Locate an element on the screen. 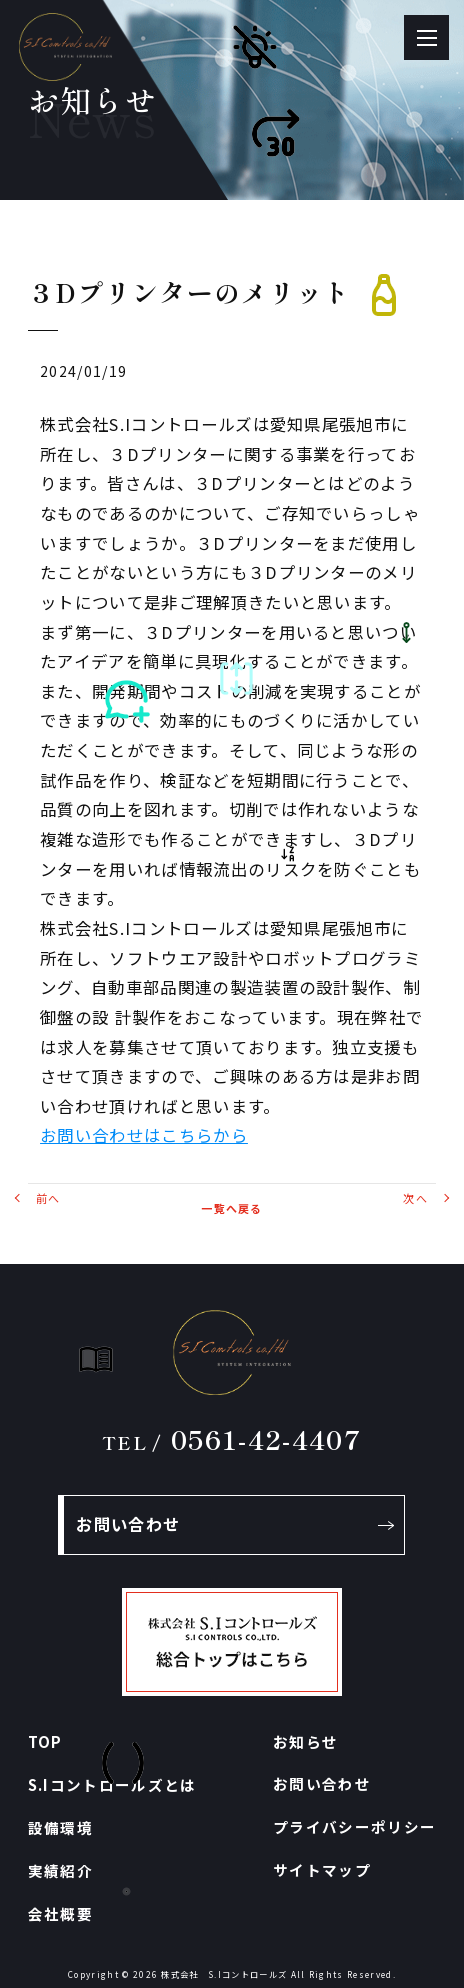 This screenshot has width=464, height=1988. disable light mode or brightness is located at coordinates (255, 47).